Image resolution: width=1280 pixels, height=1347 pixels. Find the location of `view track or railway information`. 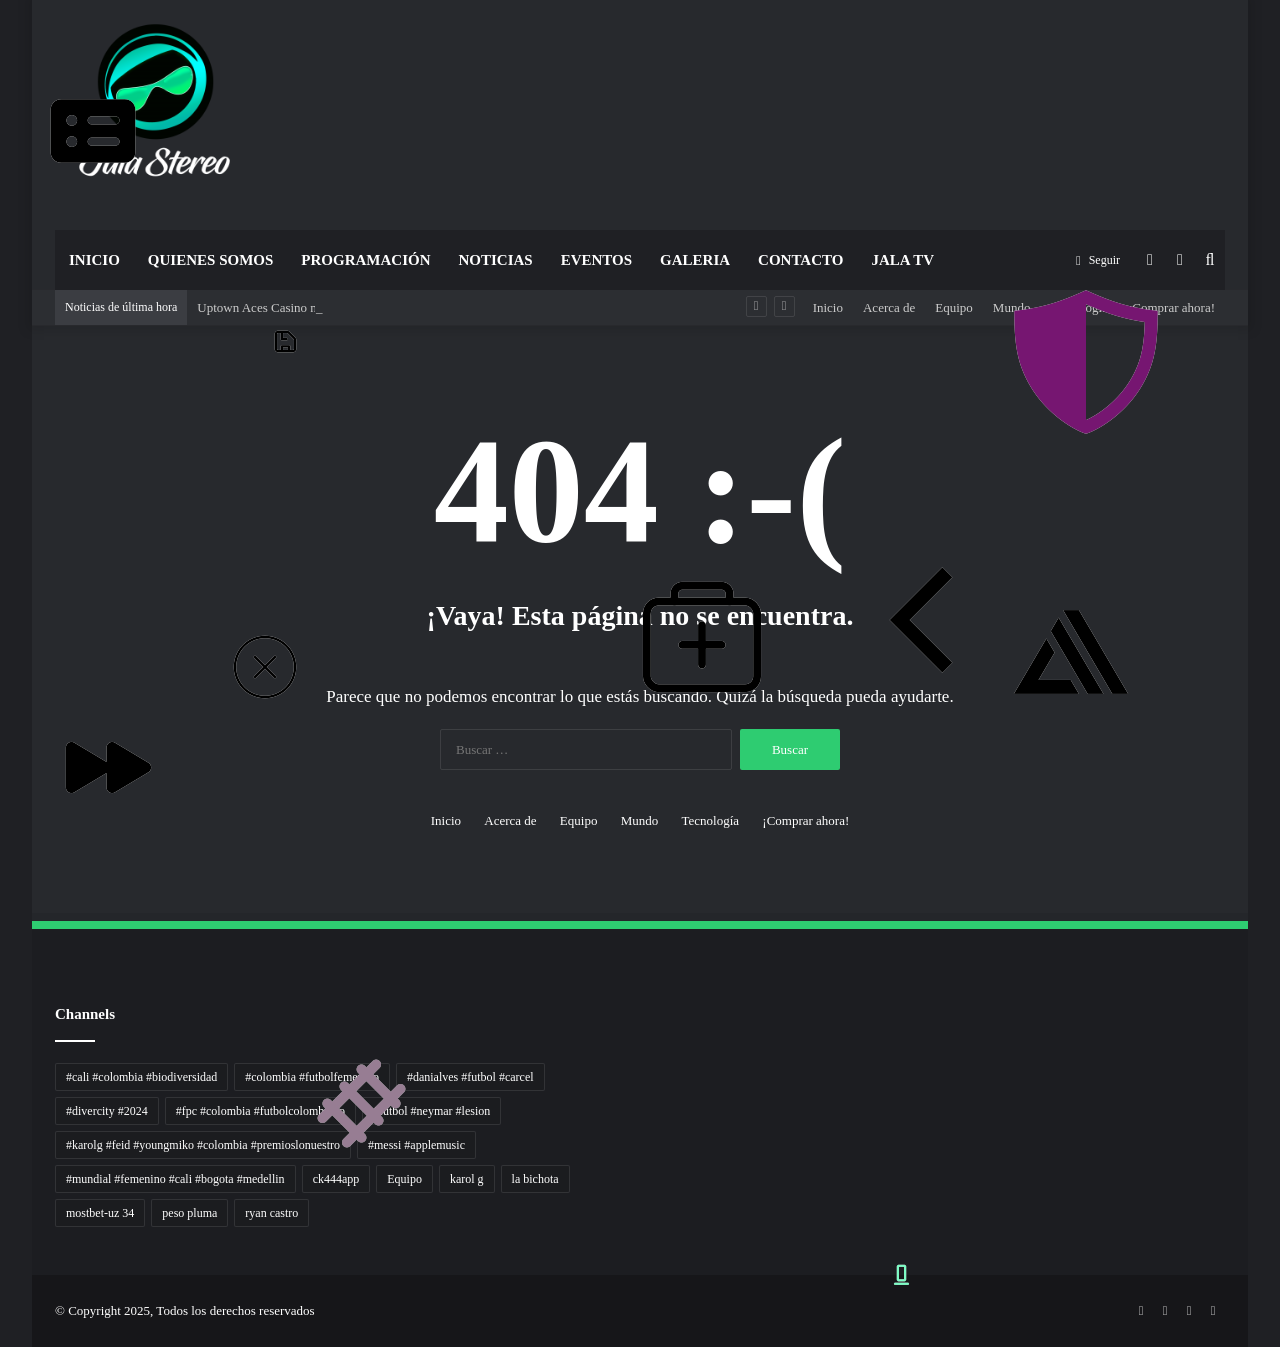

view track or railway information is located at coordinates (361, 1103).